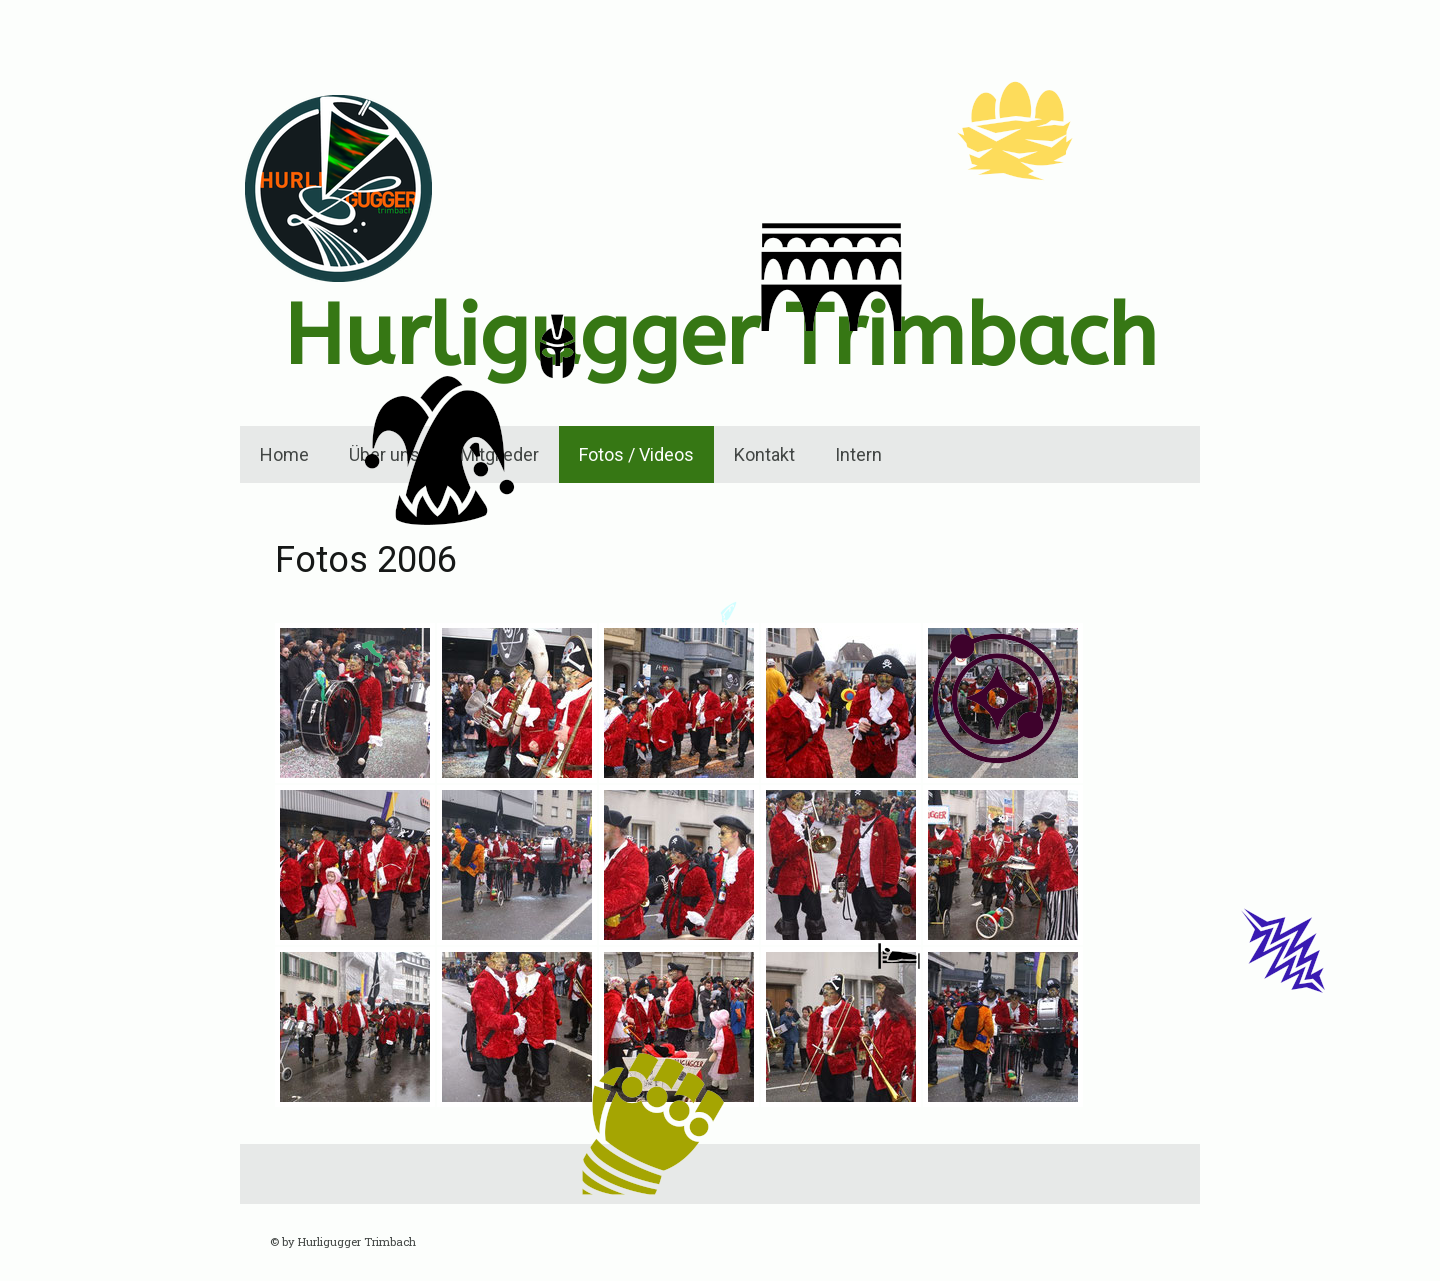  I want to click on access joke or humor features, so click(439, 450).